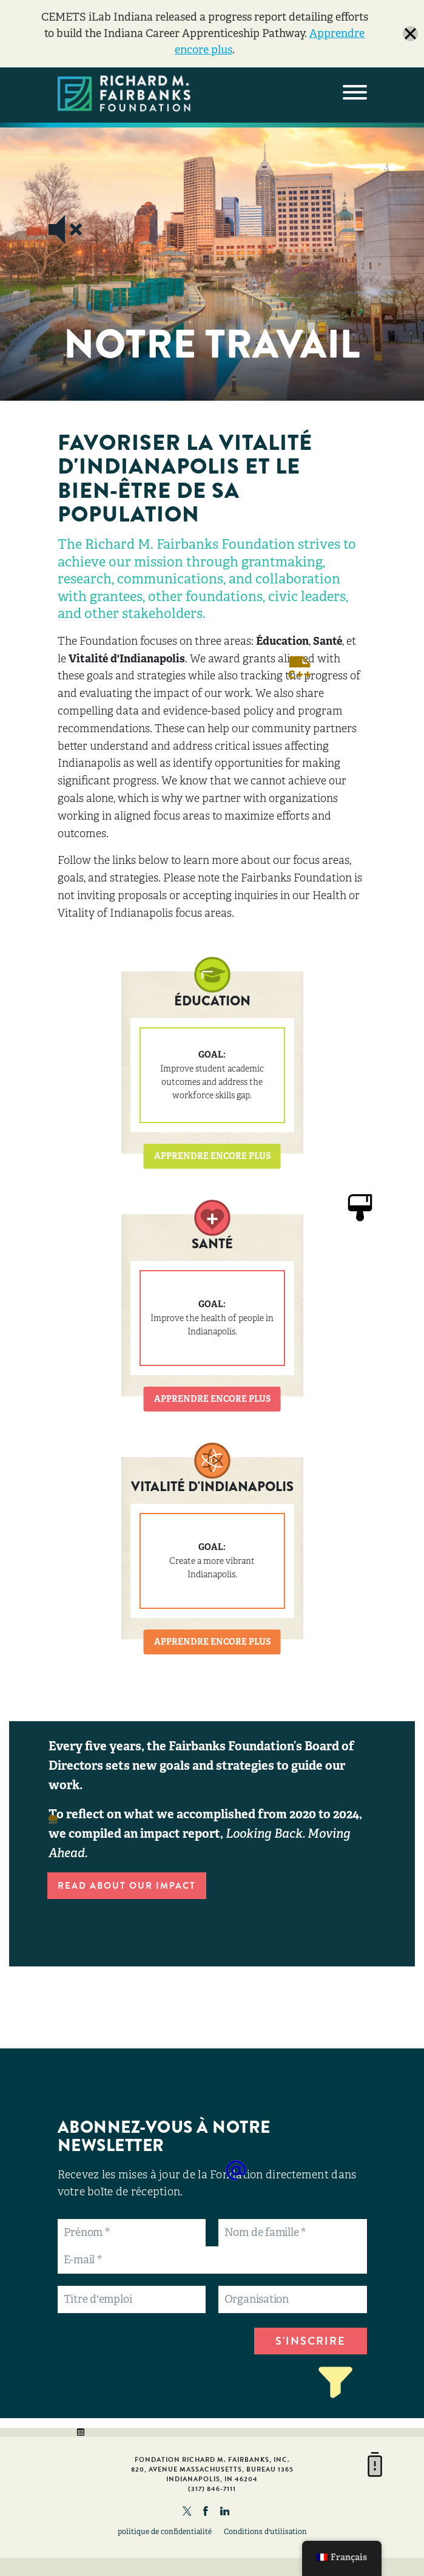  What do you see at coordinates (236, 2170) in the screenshot?
I see `enter an email address` at bounding box center [236, 2170].